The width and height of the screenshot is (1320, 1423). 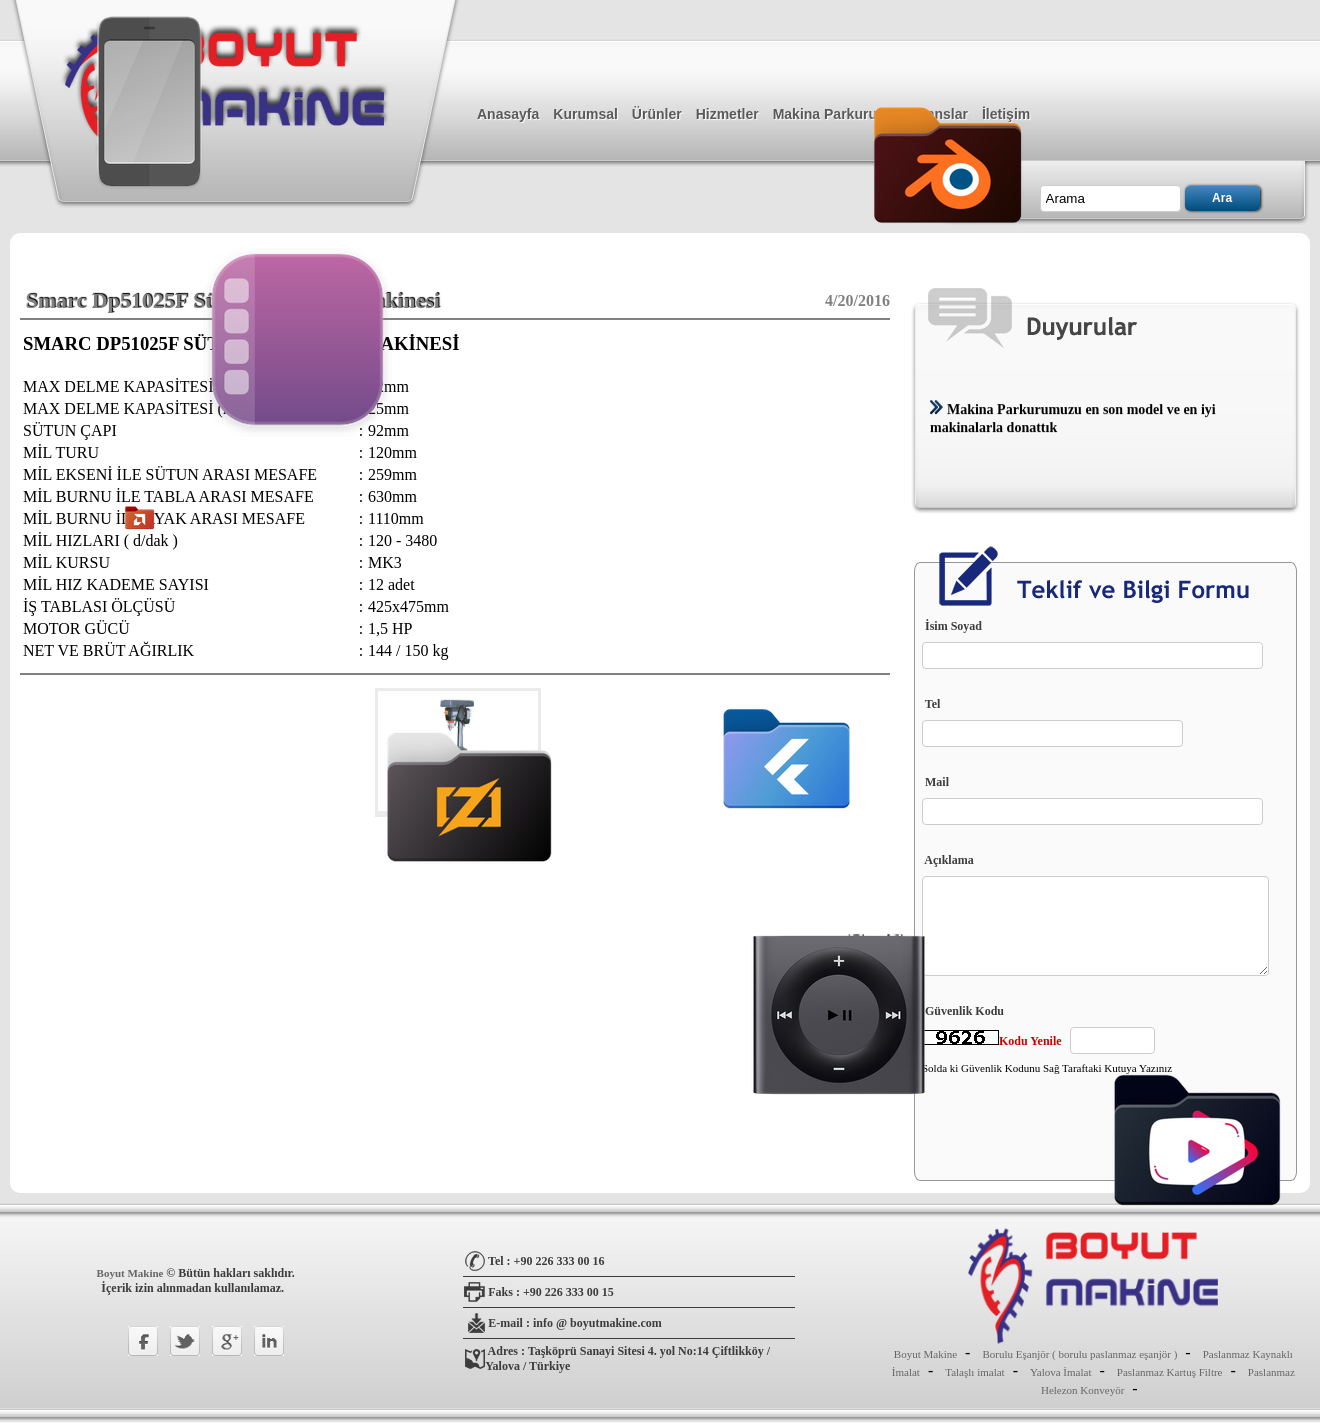 I want to click on open folder containing zig programming language files, so click(x=468, y=801).